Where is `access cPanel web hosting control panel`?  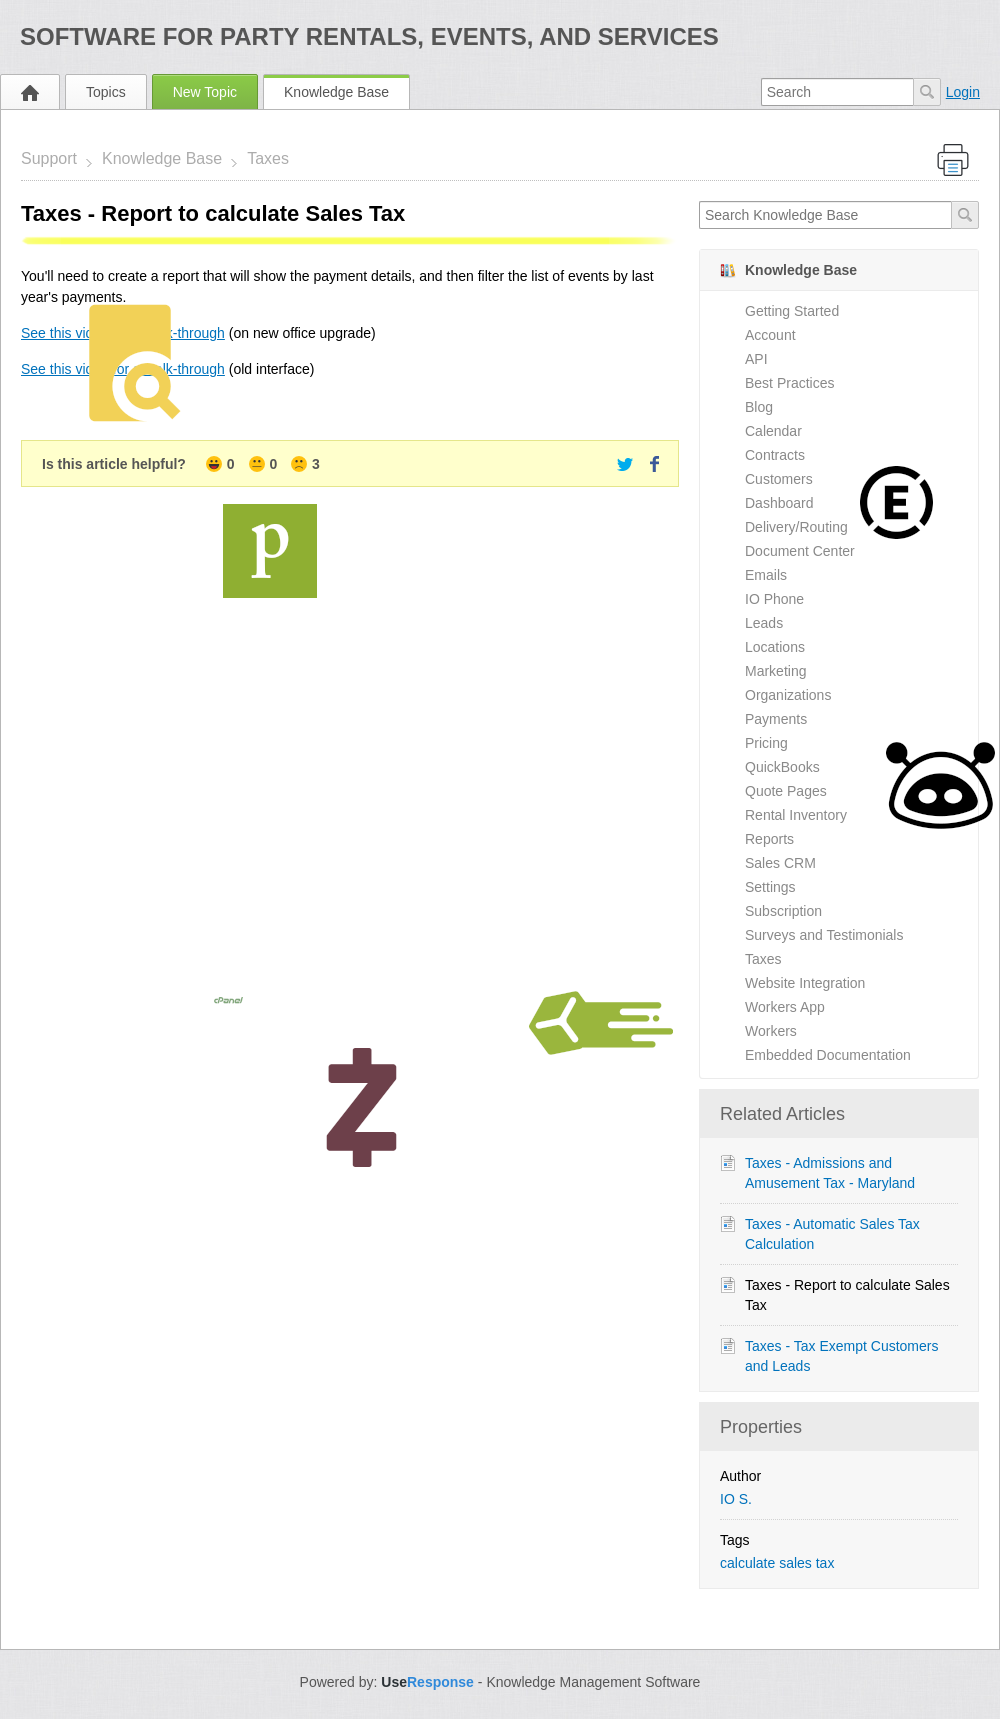
access cPanel web hosting control panel is located at coordinates (228, 1000).